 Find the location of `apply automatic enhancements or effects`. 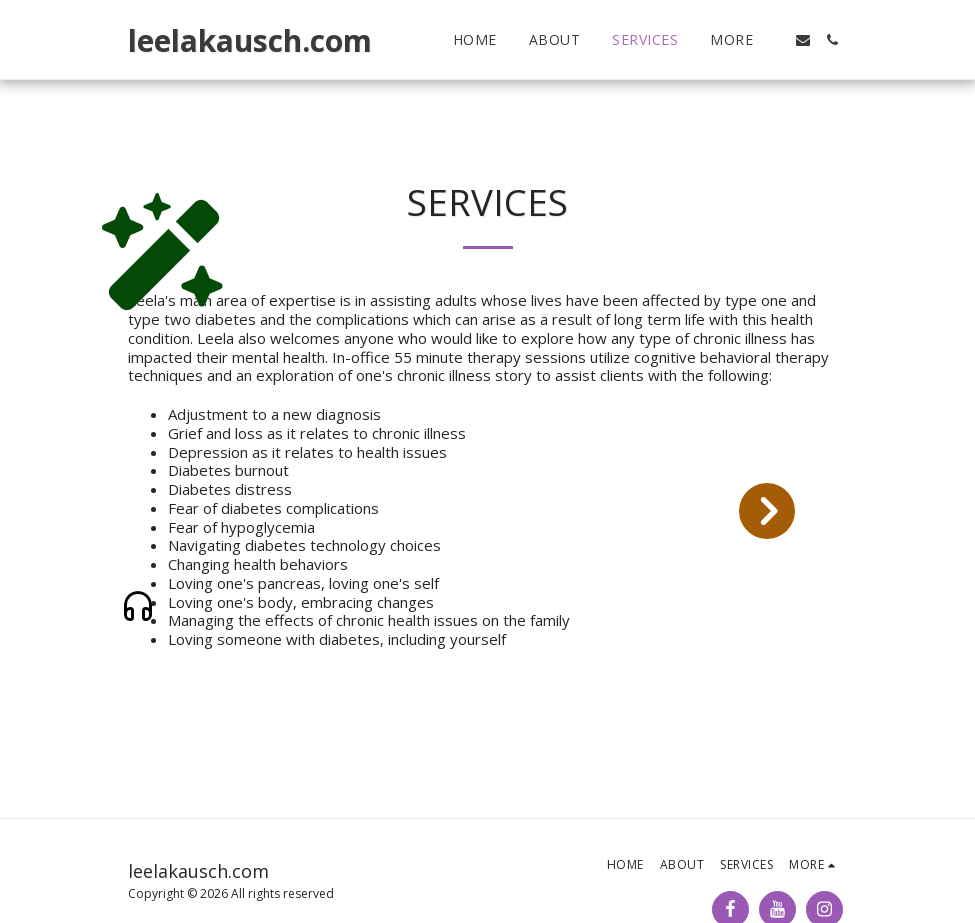

apply automatic enhancements or effects is located at coordinates (164, 255).